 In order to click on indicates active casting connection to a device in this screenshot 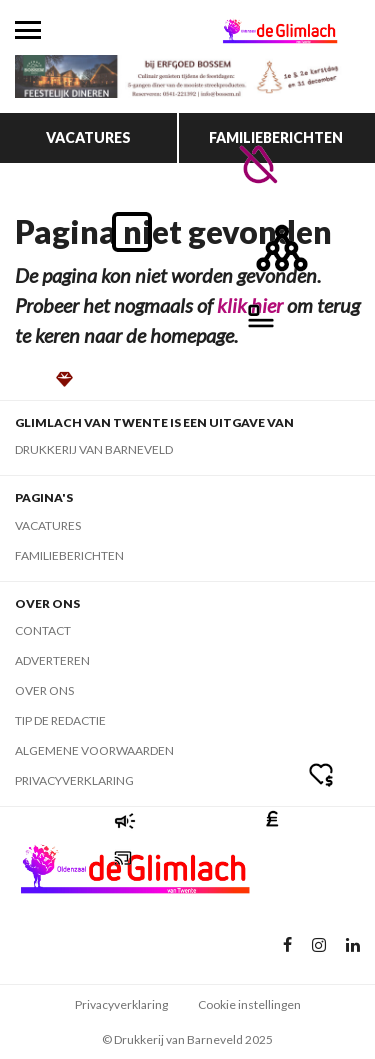, I will do `click(123, 858)`.